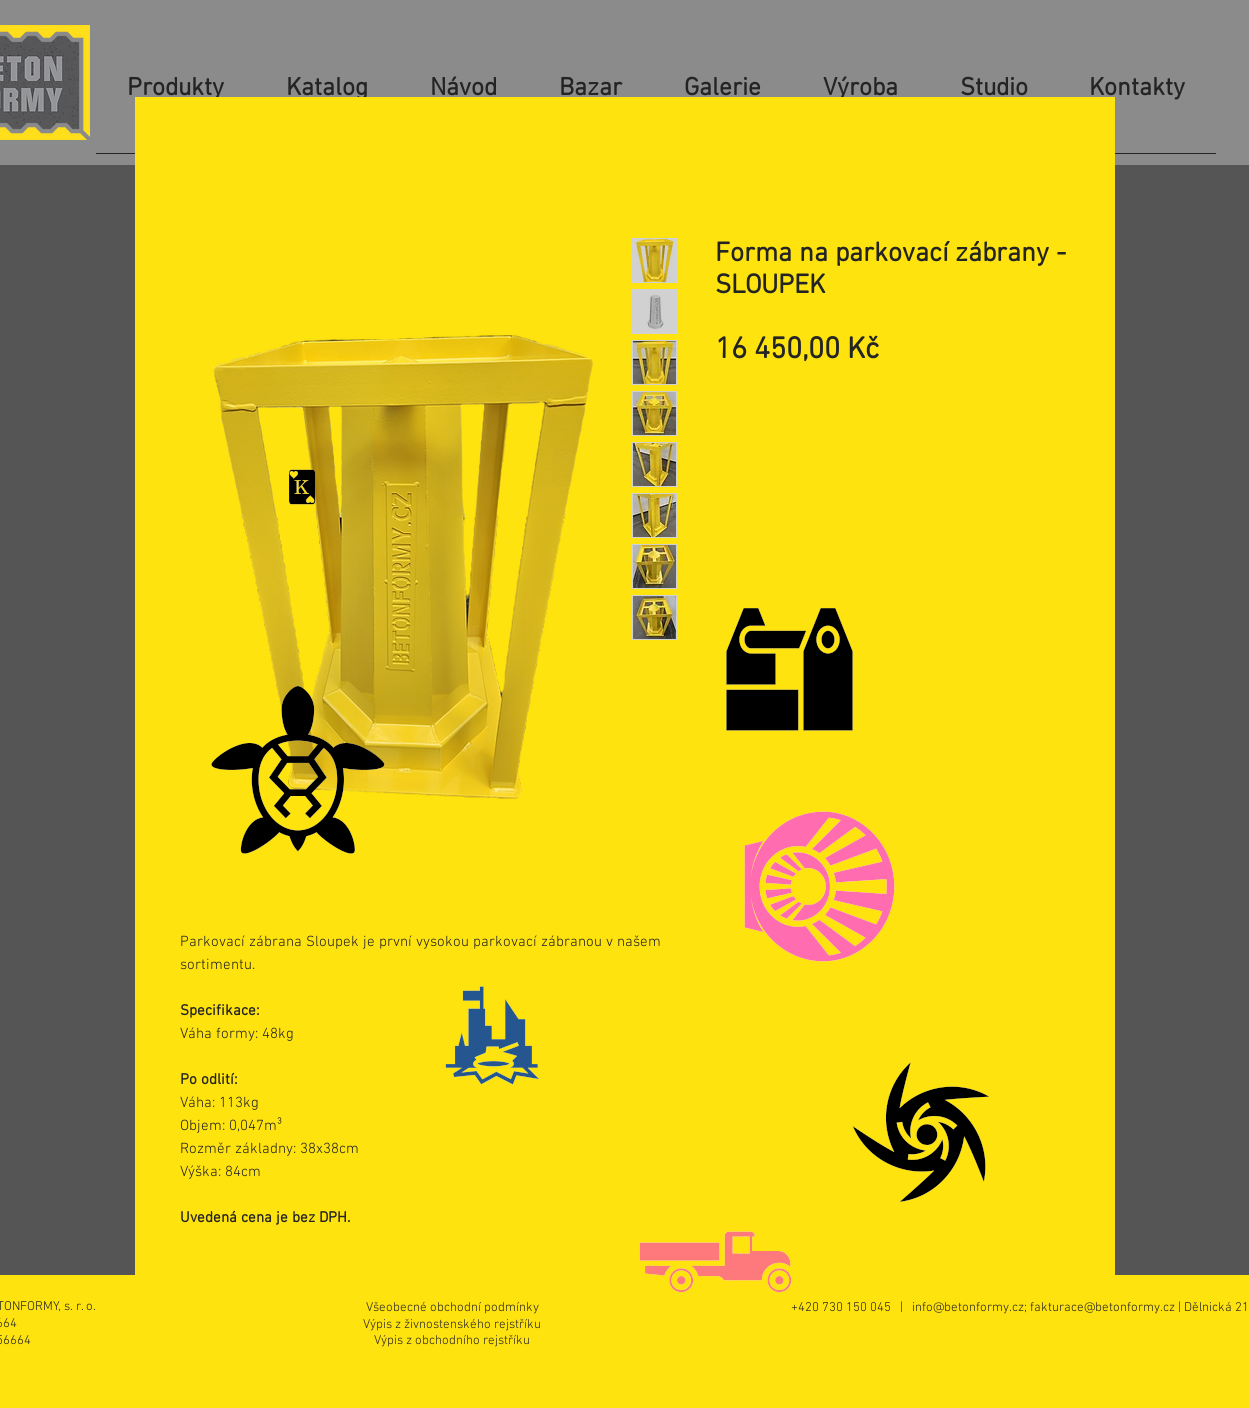 Image resolution: width=1249 pixels, height=1408 pixels. Describe the element at coordinates (492, 1035) in the screenshot. I see `capture or claim a territory` at that location.